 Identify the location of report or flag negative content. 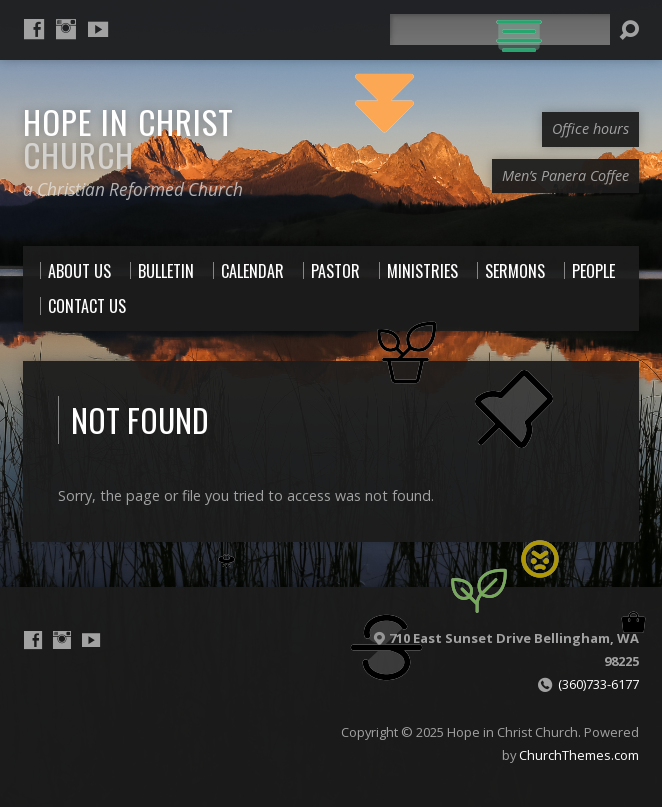
(540, 559).